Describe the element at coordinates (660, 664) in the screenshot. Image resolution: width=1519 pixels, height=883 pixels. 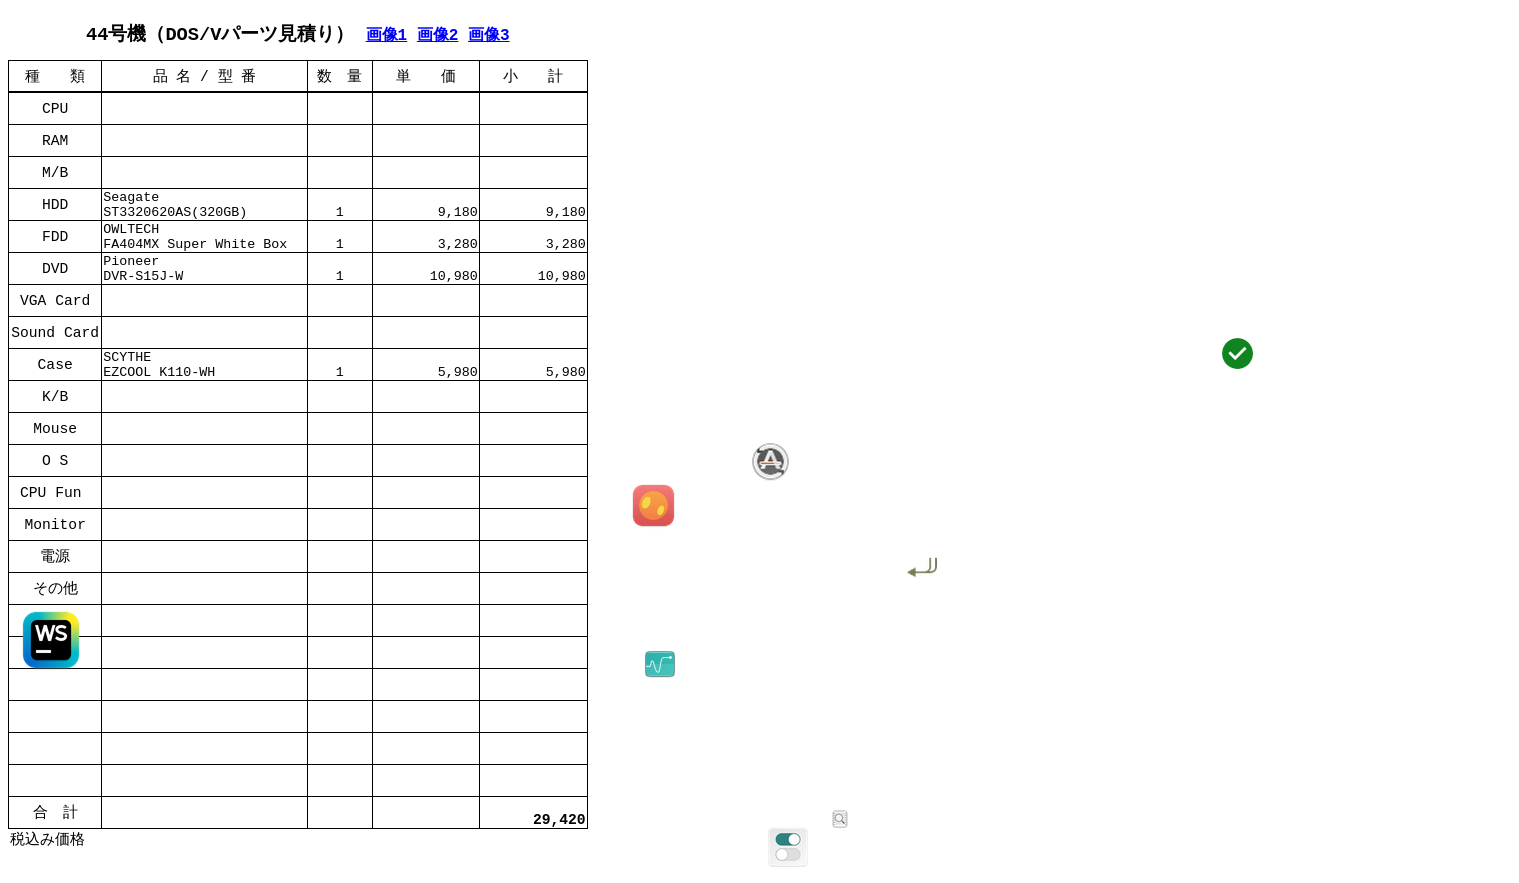
I see `open system resource usage monitor` at that location.